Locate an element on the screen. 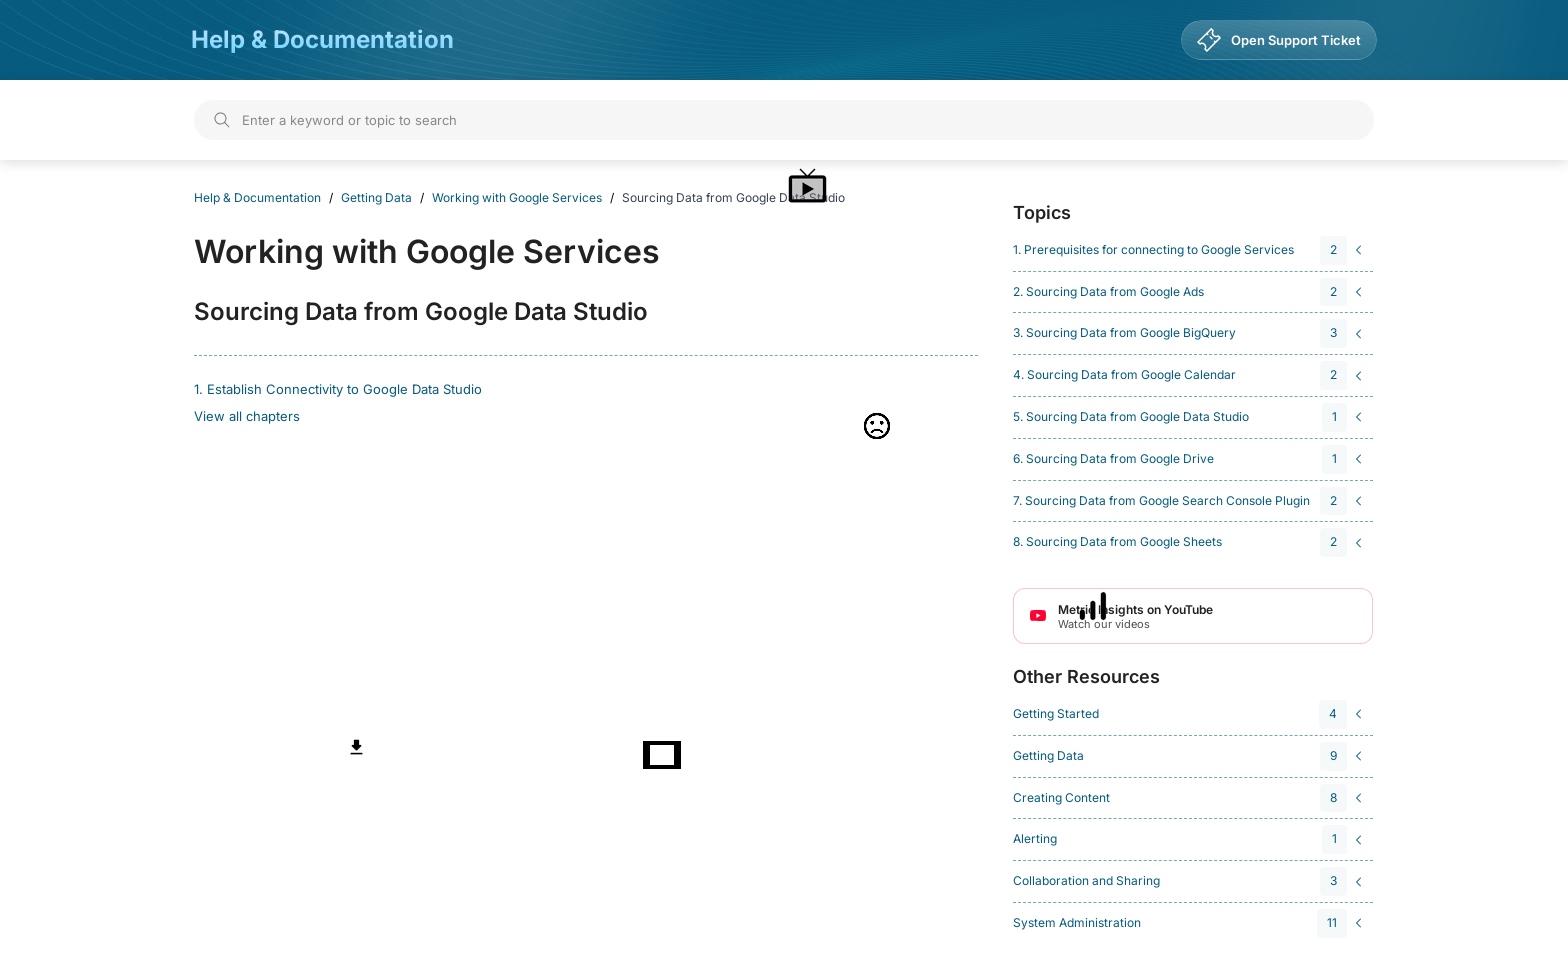  rate your experience as negative is located at coordinates (877, 426).